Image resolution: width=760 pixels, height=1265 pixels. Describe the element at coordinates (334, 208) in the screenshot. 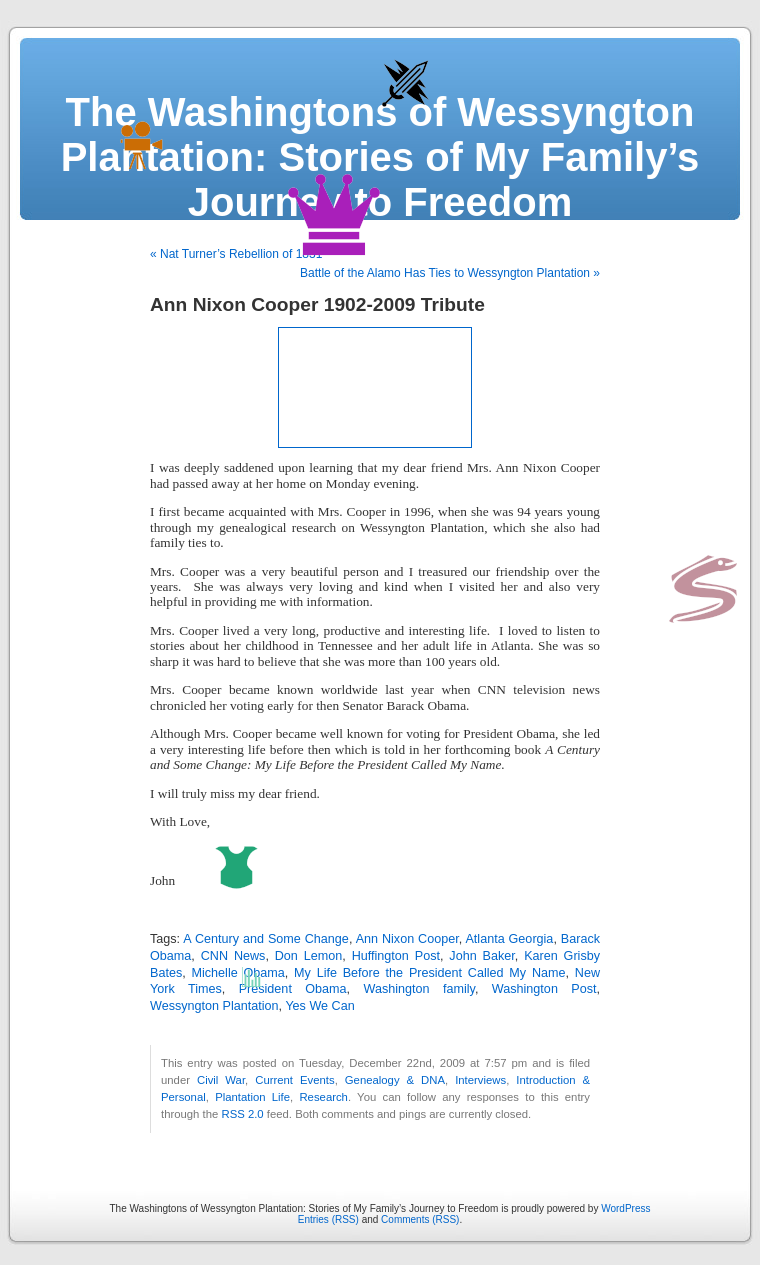

I see `chess queen game piece` at that location.